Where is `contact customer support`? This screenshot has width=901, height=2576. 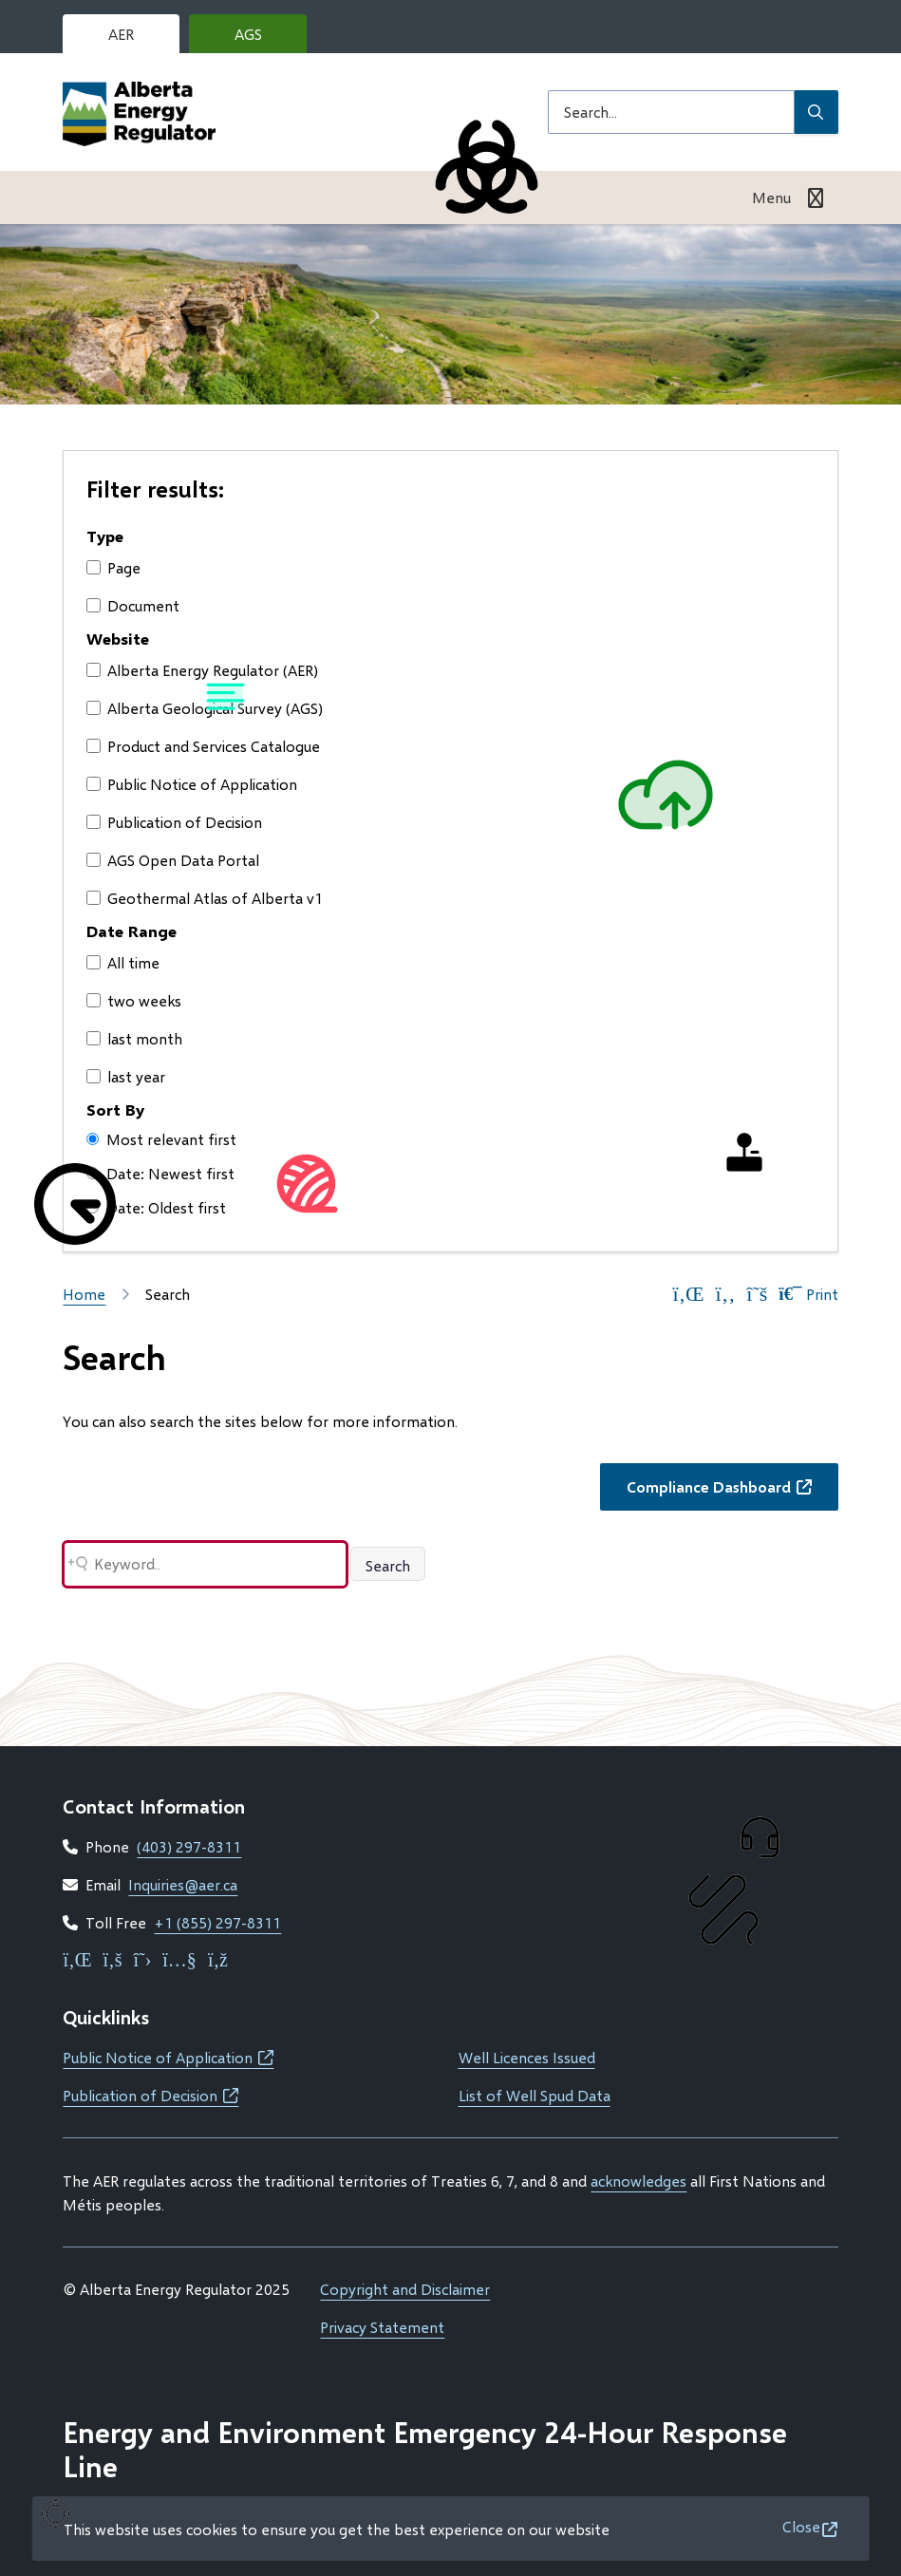
contact customer support is located at coordinates (760, 1835).